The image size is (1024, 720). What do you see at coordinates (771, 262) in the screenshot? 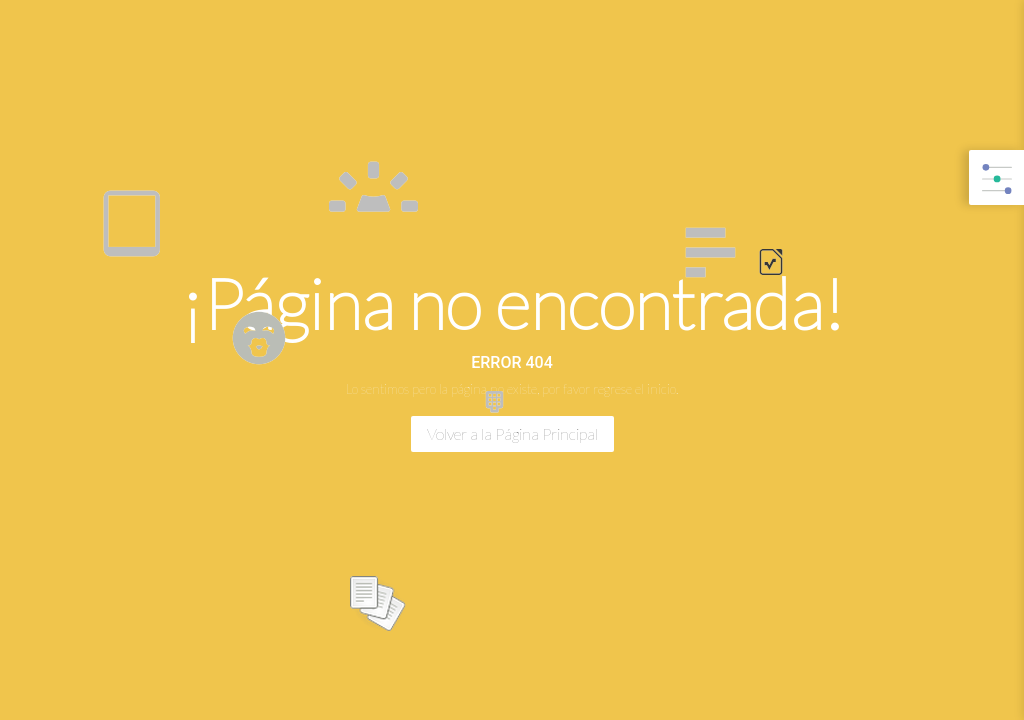
I see `open libreoffice math application` at bounding box center [771, 262].